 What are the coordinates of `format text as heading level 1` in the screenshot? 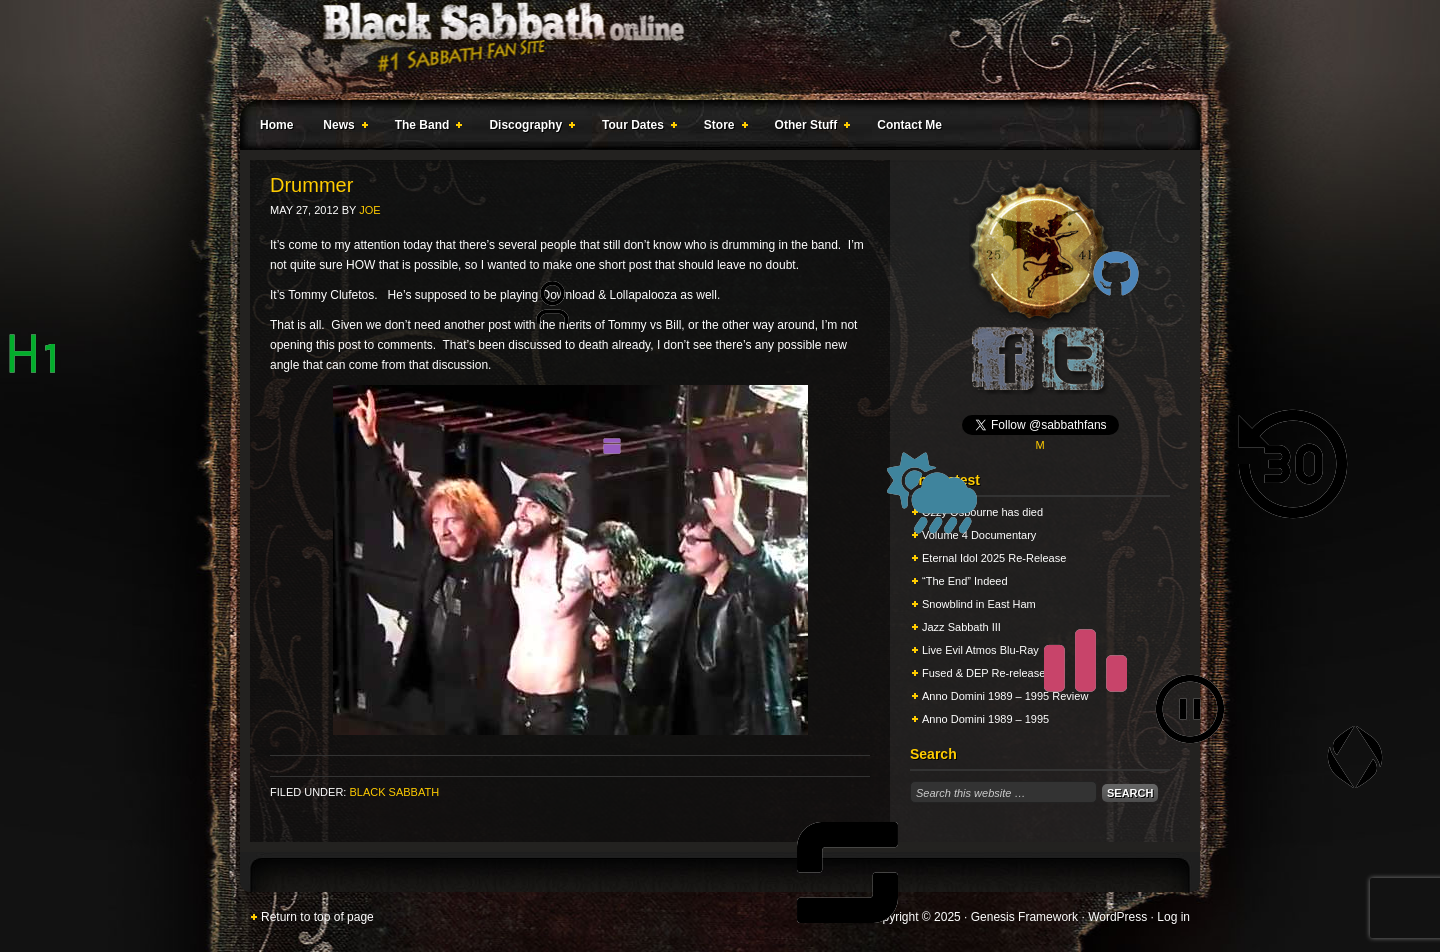 It's located at (33, 353).